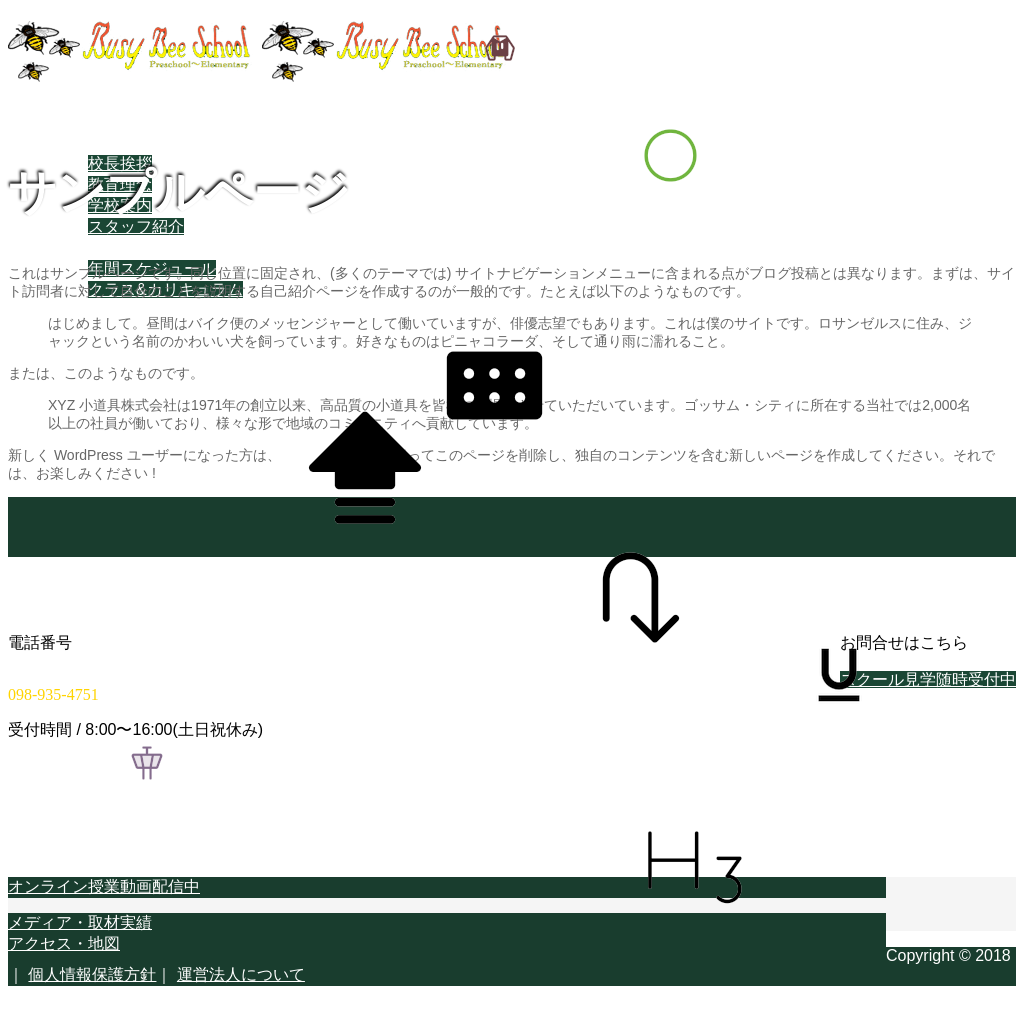 This screenshot has height=1028, width=1024. Describe the element at coordinates (494, 385) in the screenshot. I see `drag to reorder or rearrange items` at that location.